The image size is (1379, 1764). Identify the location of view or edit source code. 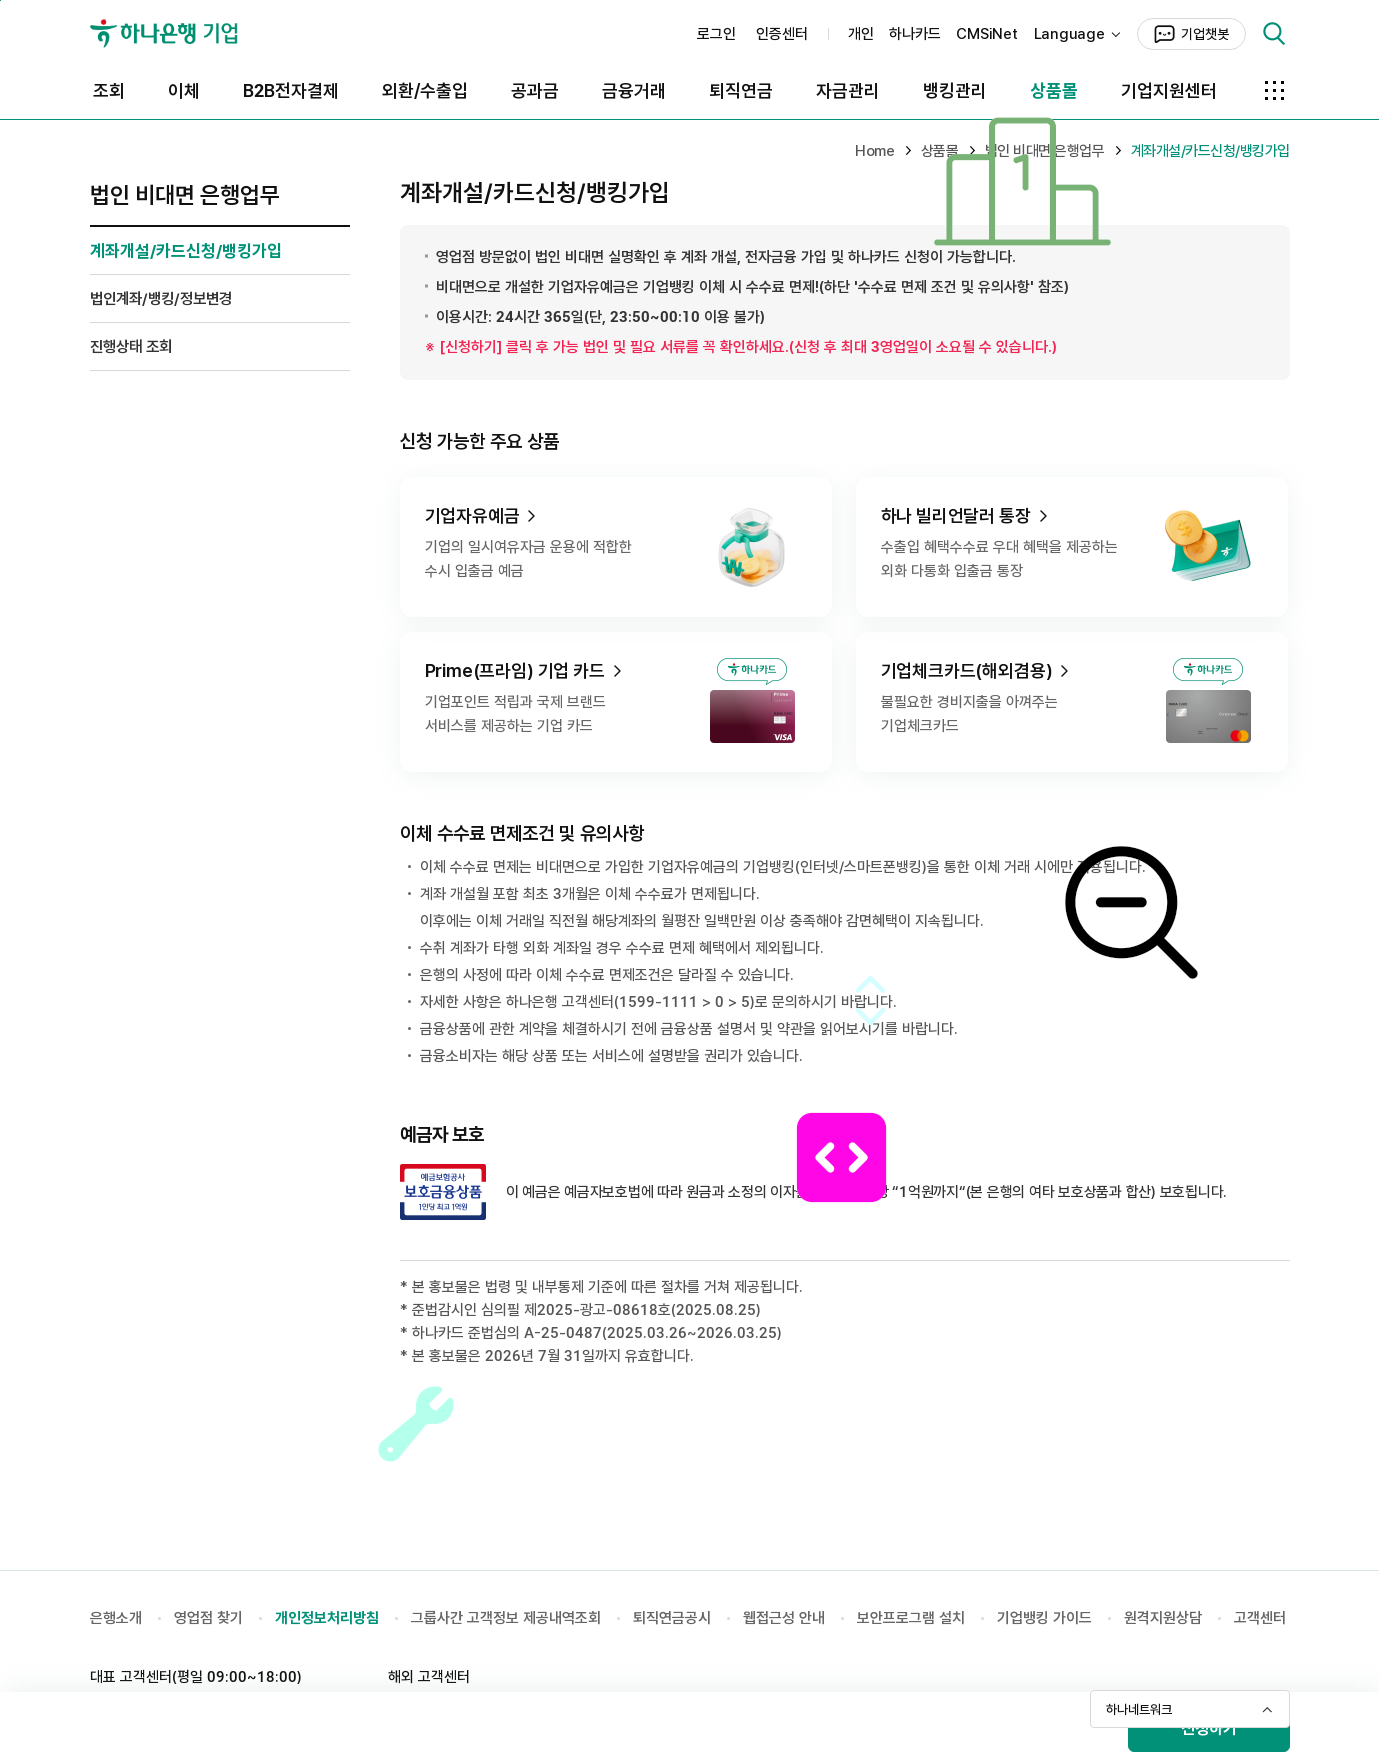
(841, 1157).